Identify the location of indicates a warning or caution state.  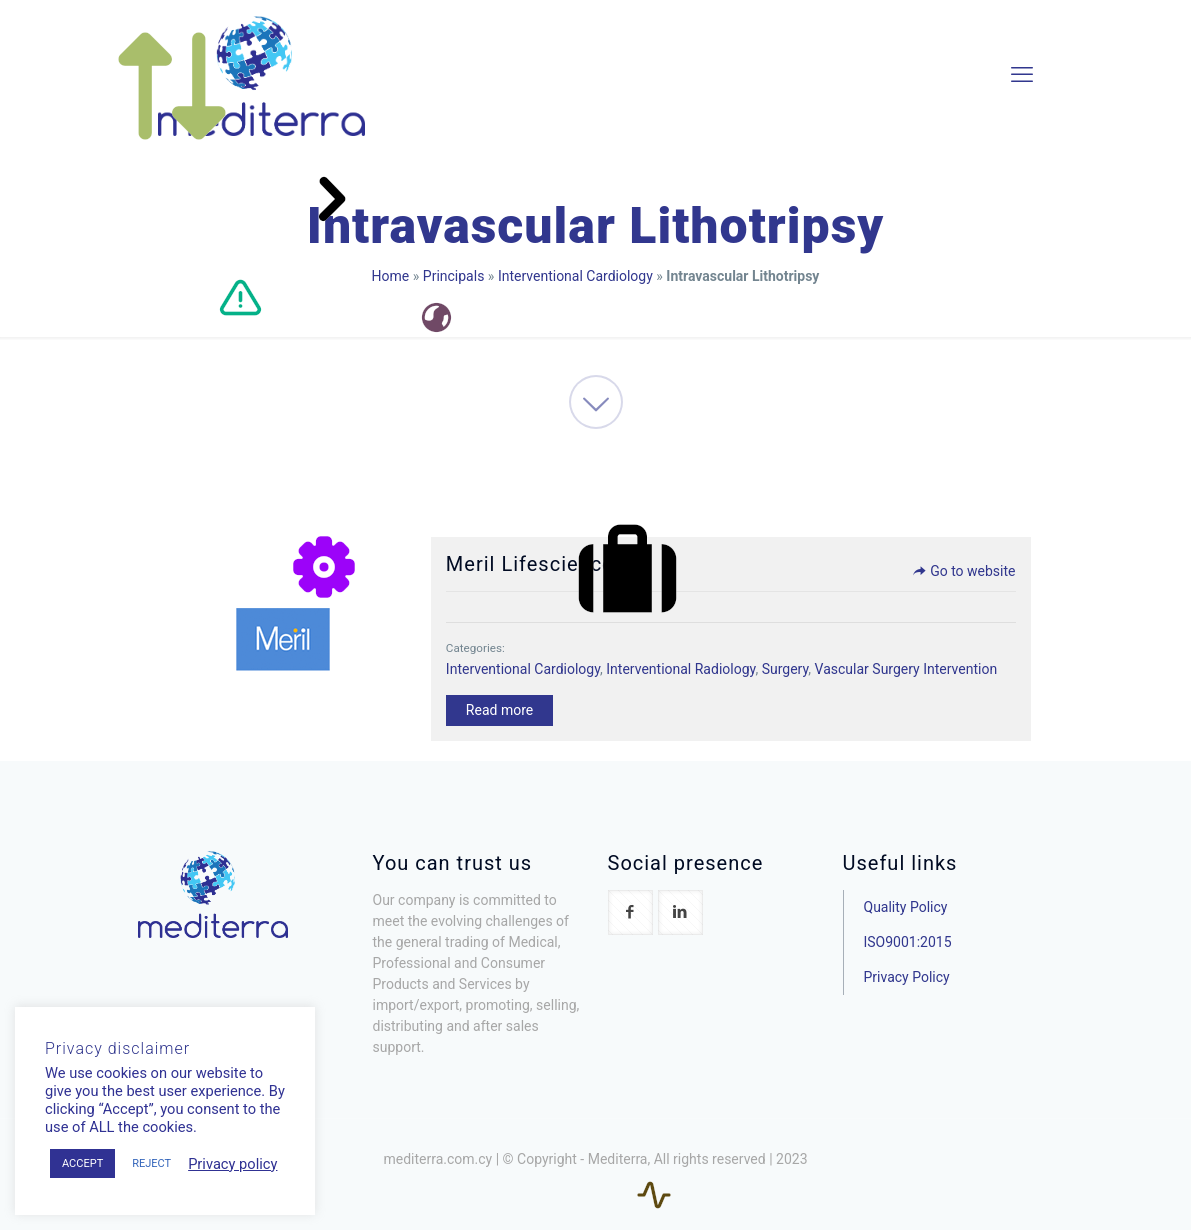
(240, 298).